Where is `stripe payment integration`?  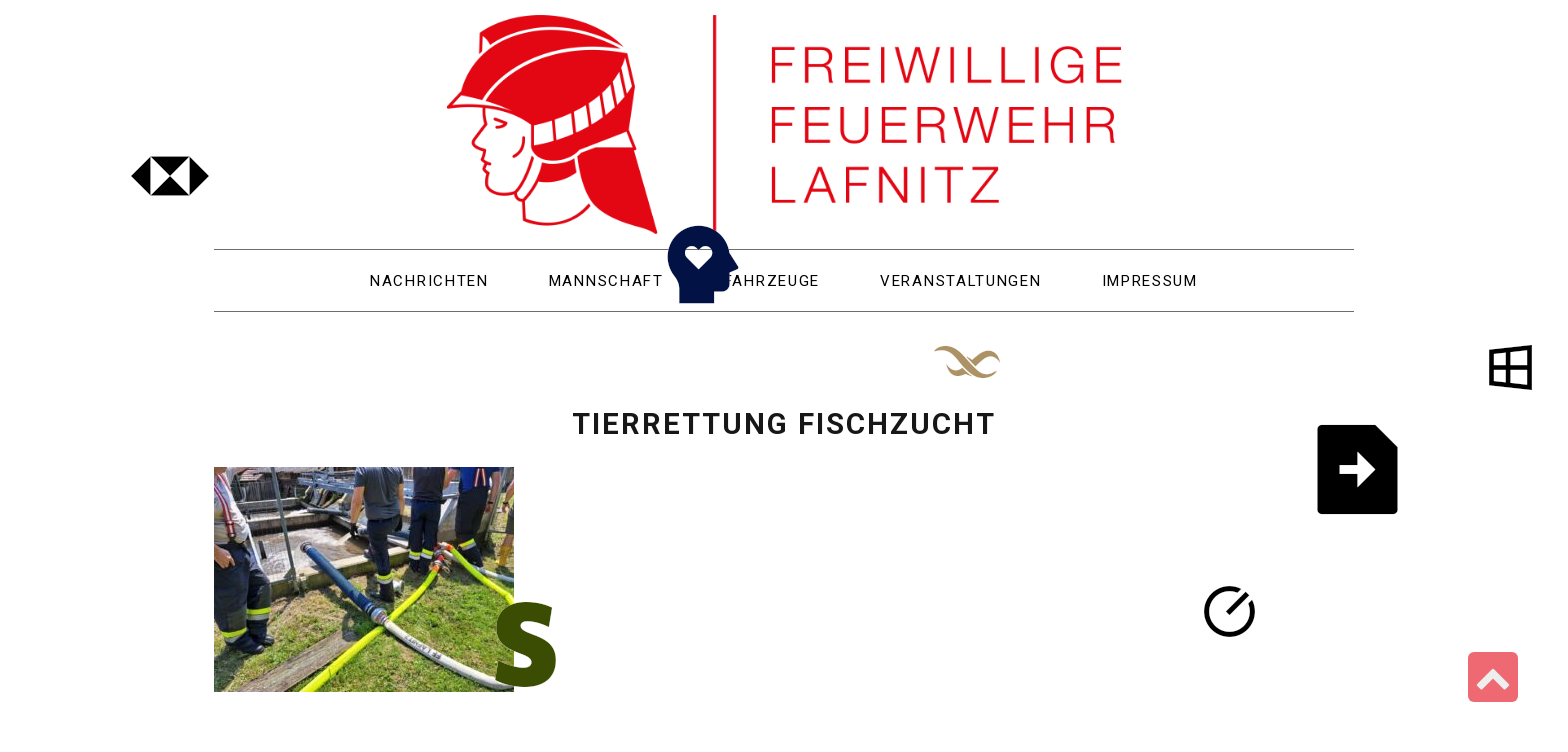 stripe payment integration is located at coordinates (525, 644).